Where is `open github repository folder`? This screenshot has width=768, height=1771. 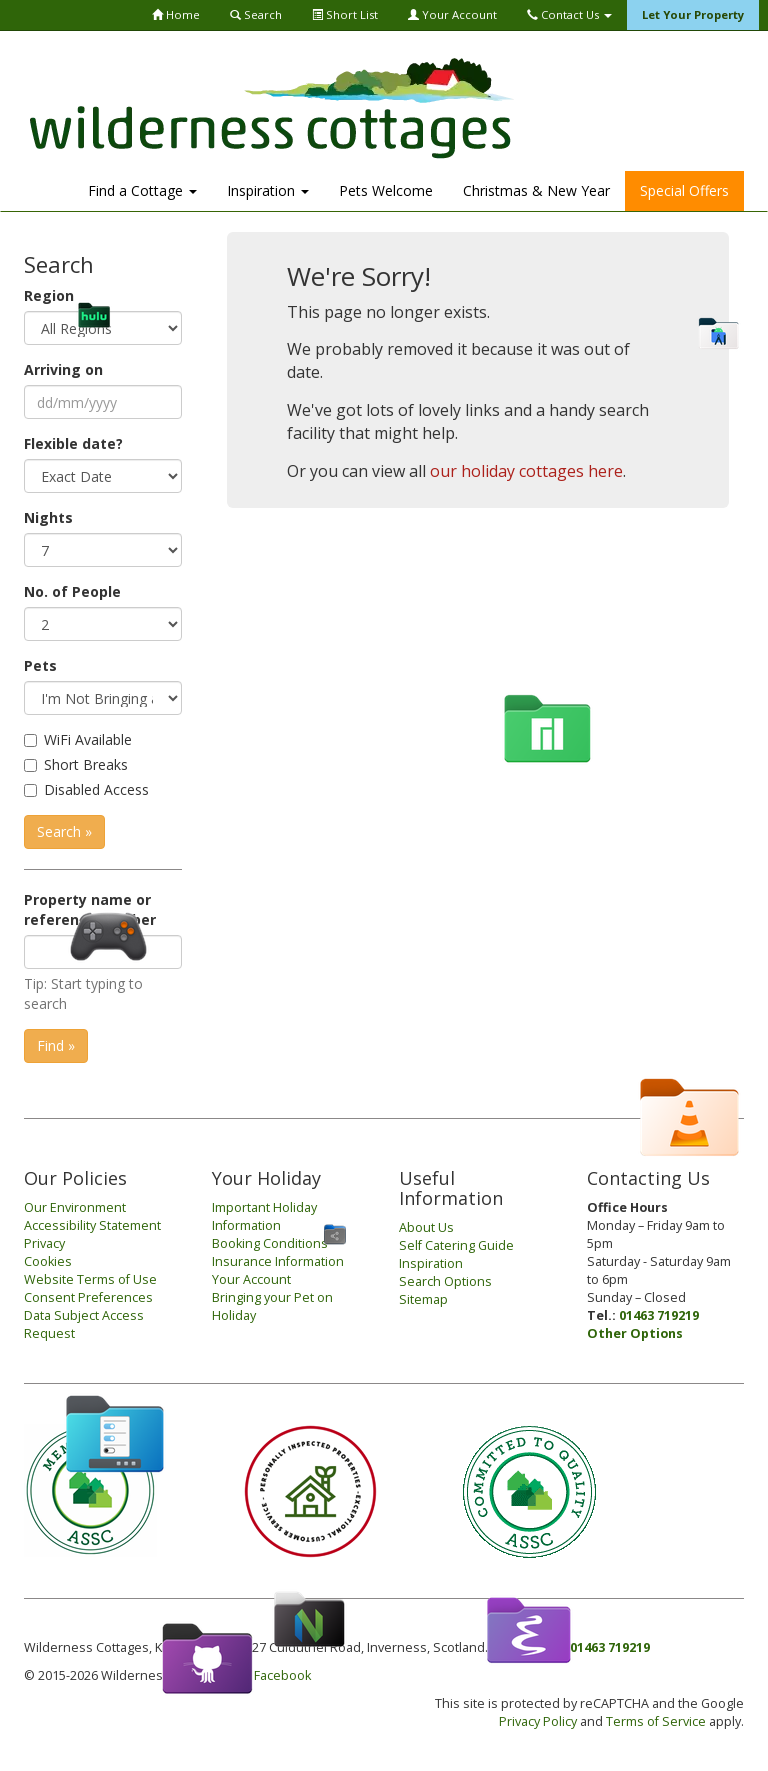 open github repository folder is located at coordinates (207, 1661).